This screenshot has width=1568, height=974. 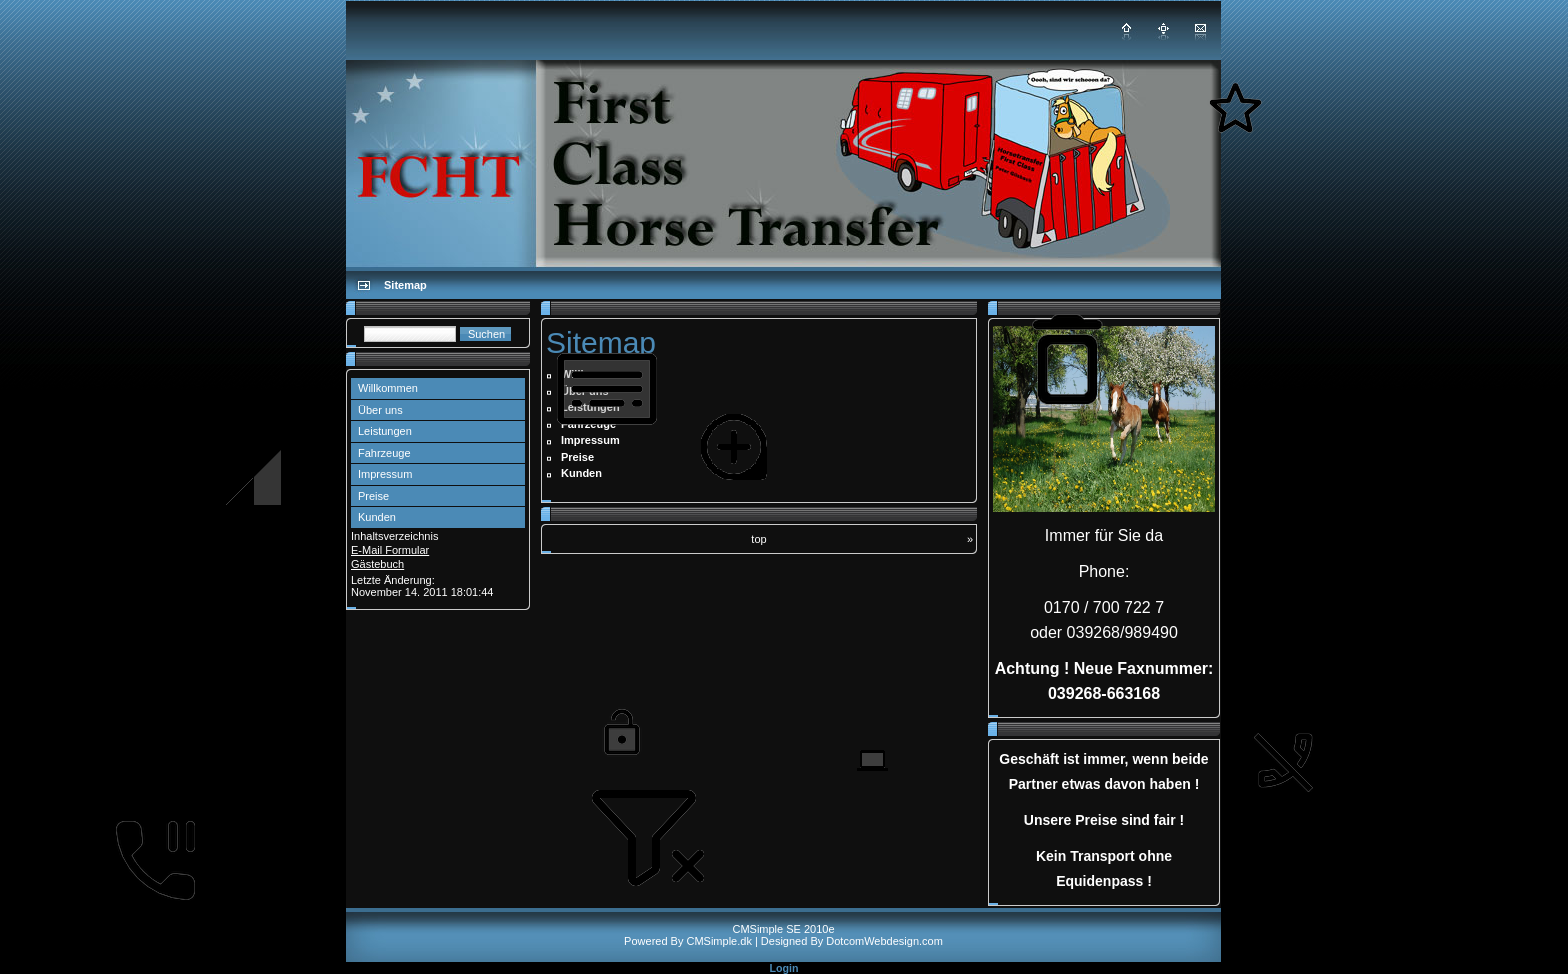 I want to click on zoom in on image or content, so click(x=734, y=447).